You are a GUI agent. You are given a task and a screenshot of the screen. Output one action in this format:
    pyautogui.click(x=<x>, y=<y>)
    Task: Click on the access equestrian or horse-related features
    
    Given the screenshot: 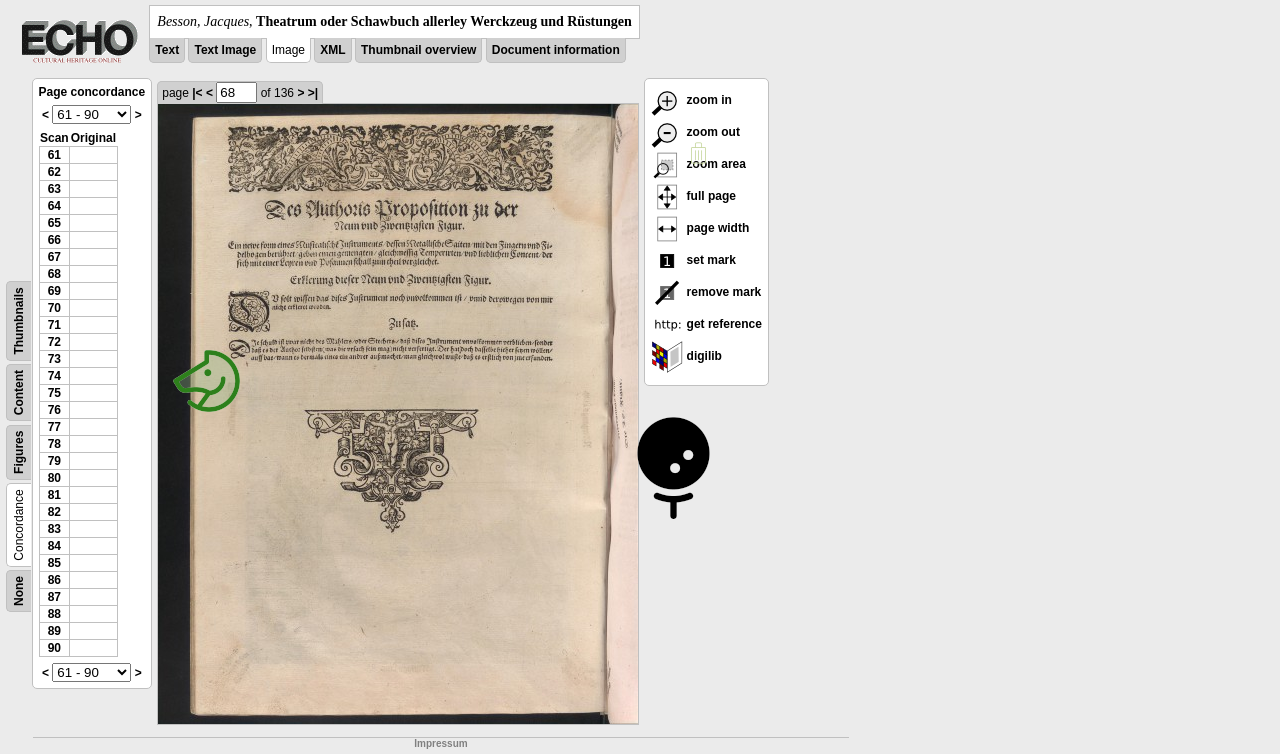 What is the action you would take?
    pyautogui.click(x=209, y=381)
    